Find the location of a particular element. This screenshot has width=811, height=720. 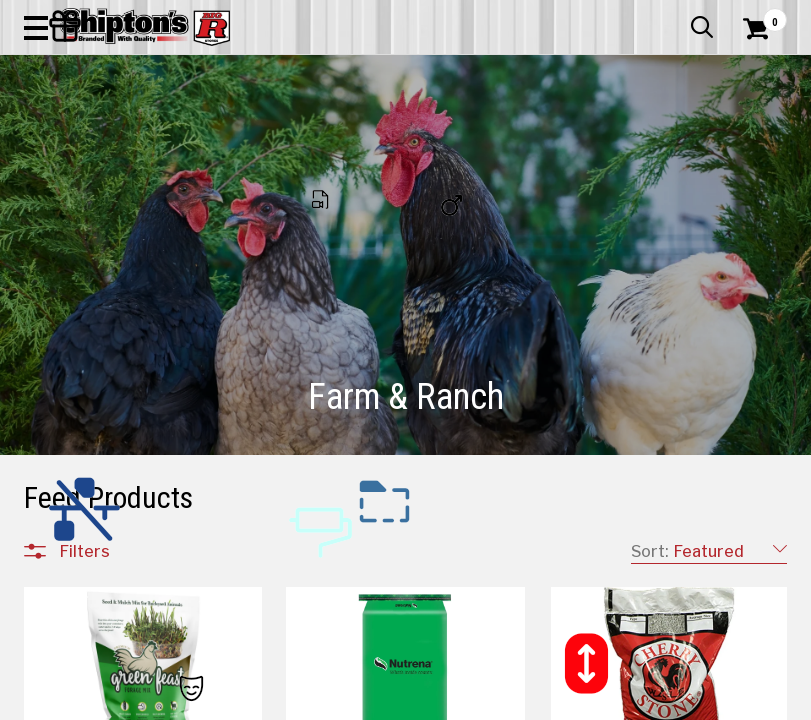

customize theme or appearance settings is located at coordinates (320, 528).